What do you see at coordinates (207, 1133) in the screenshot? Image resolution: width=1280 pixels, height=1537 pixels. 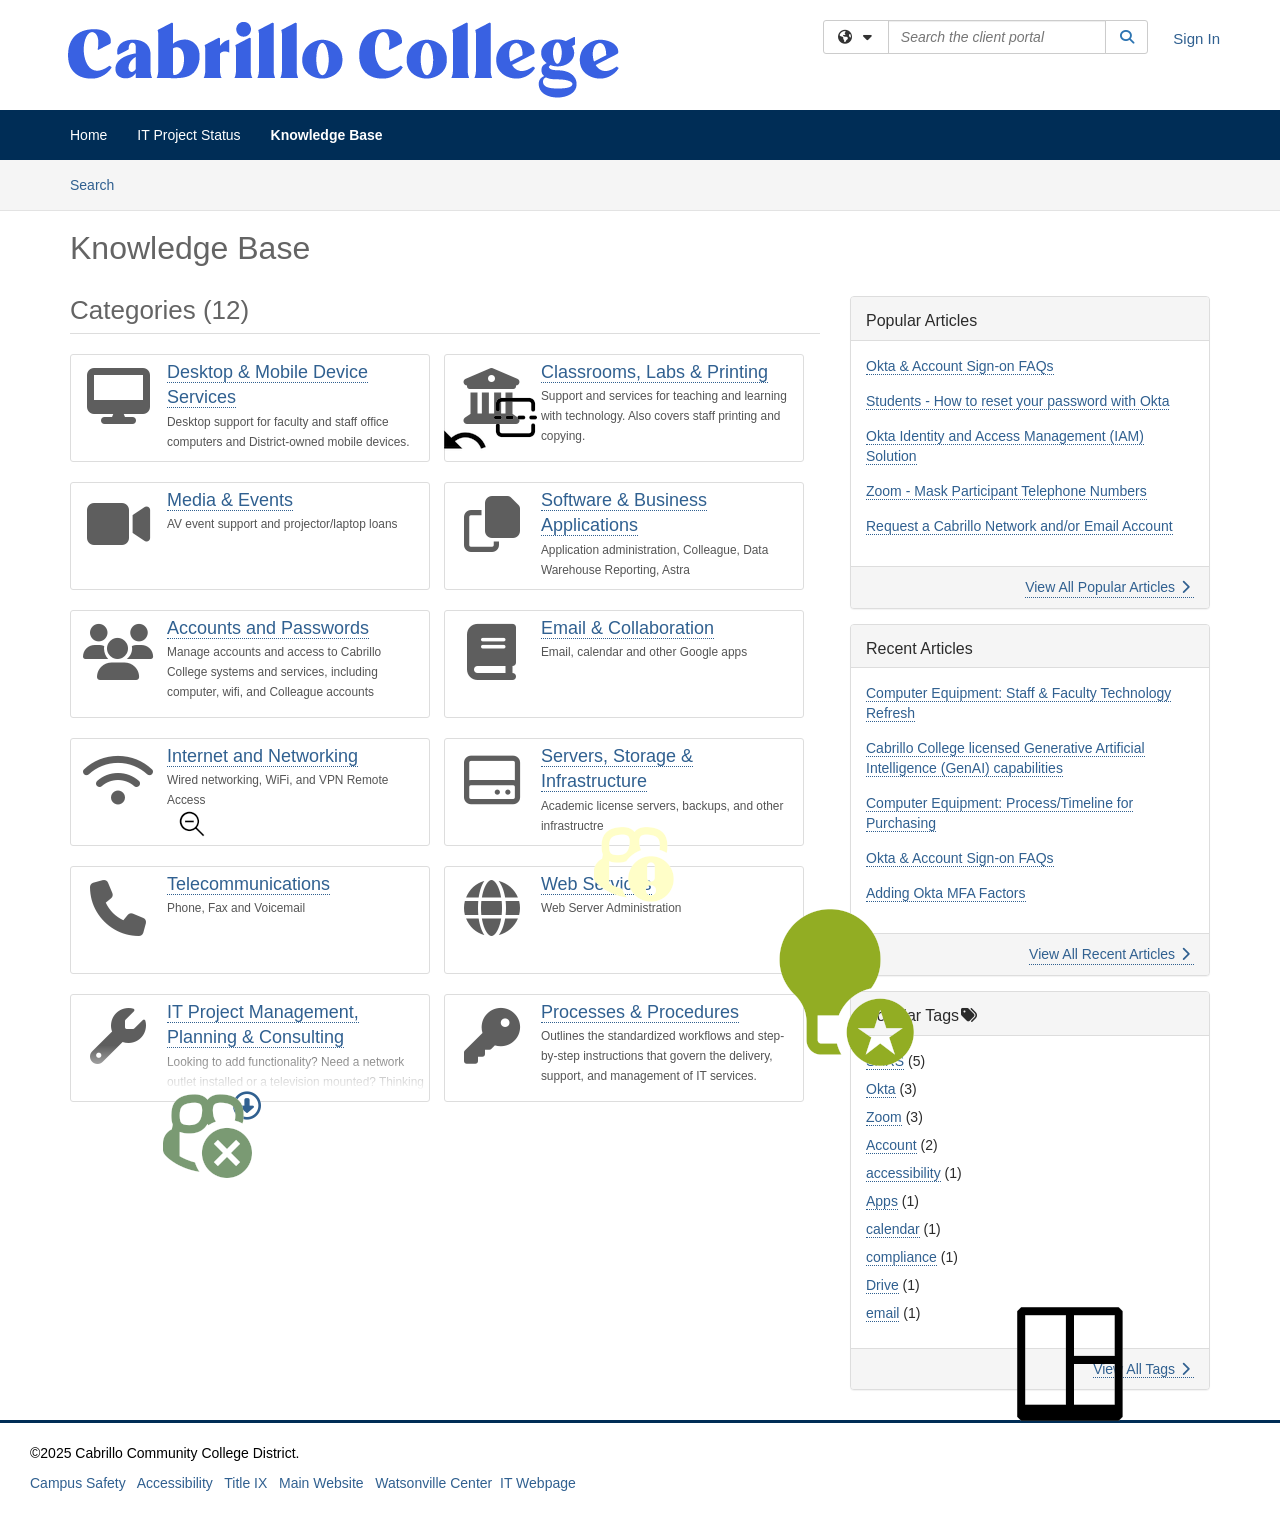 I see `github copilot connection error` at bounding box center [207, 1133].